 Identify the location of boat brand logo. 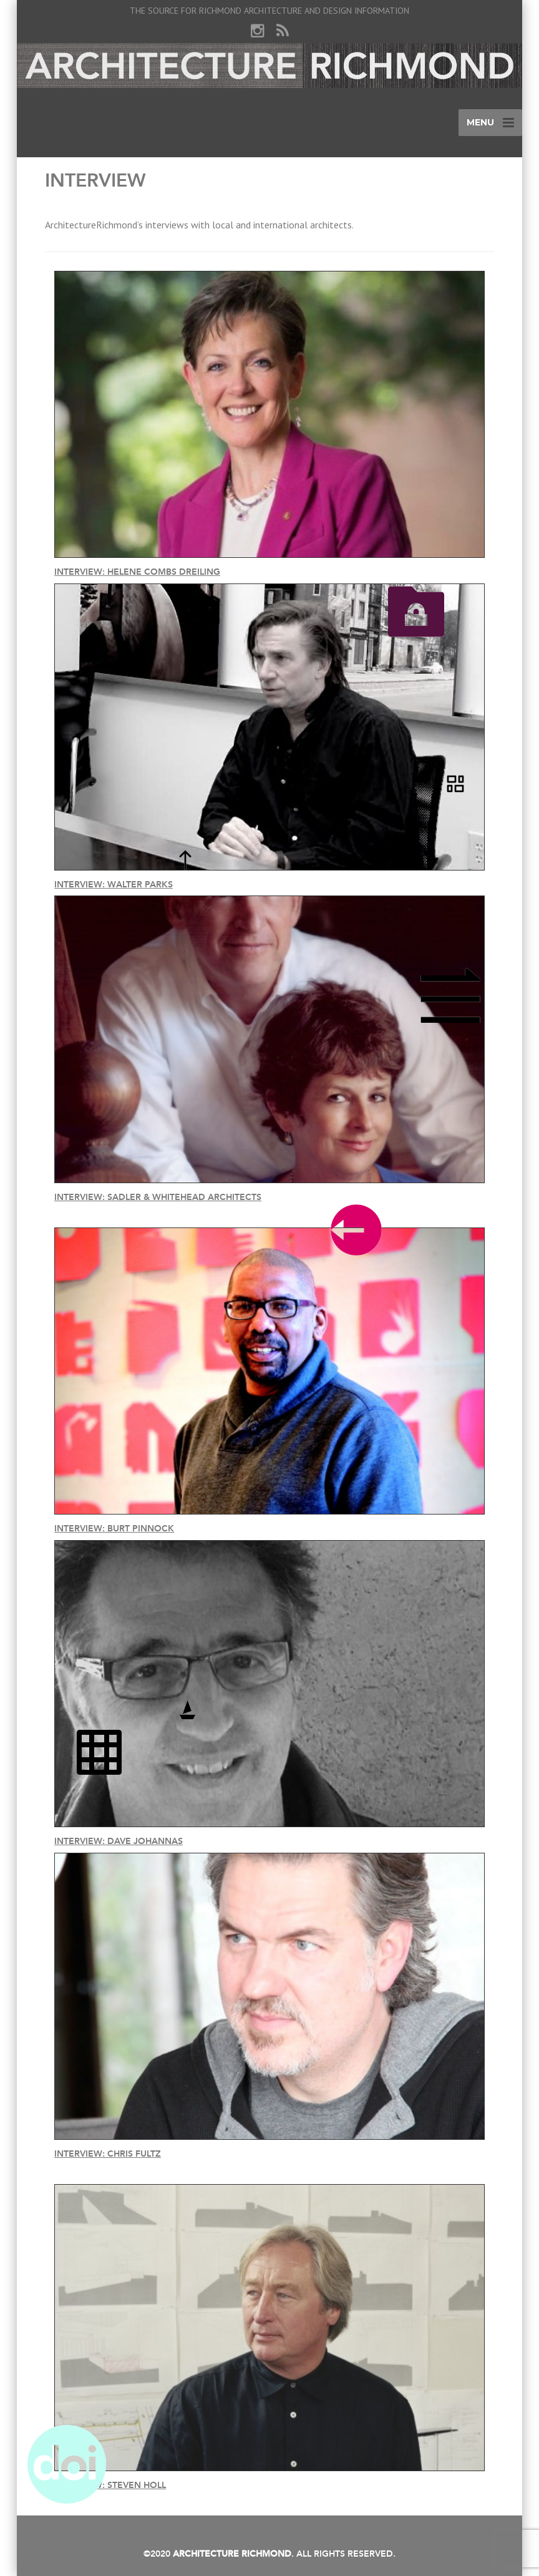
(187, 1709).